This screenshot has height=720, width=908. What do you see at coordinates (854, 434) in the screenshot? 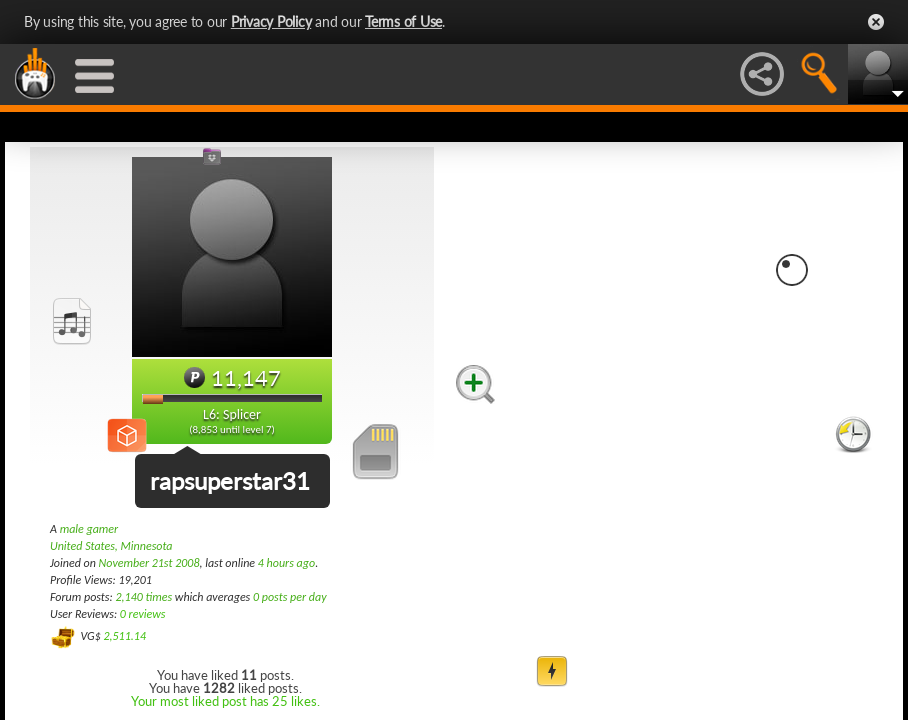
I see `open recently accessed documents` at bounding box center [854, 434].